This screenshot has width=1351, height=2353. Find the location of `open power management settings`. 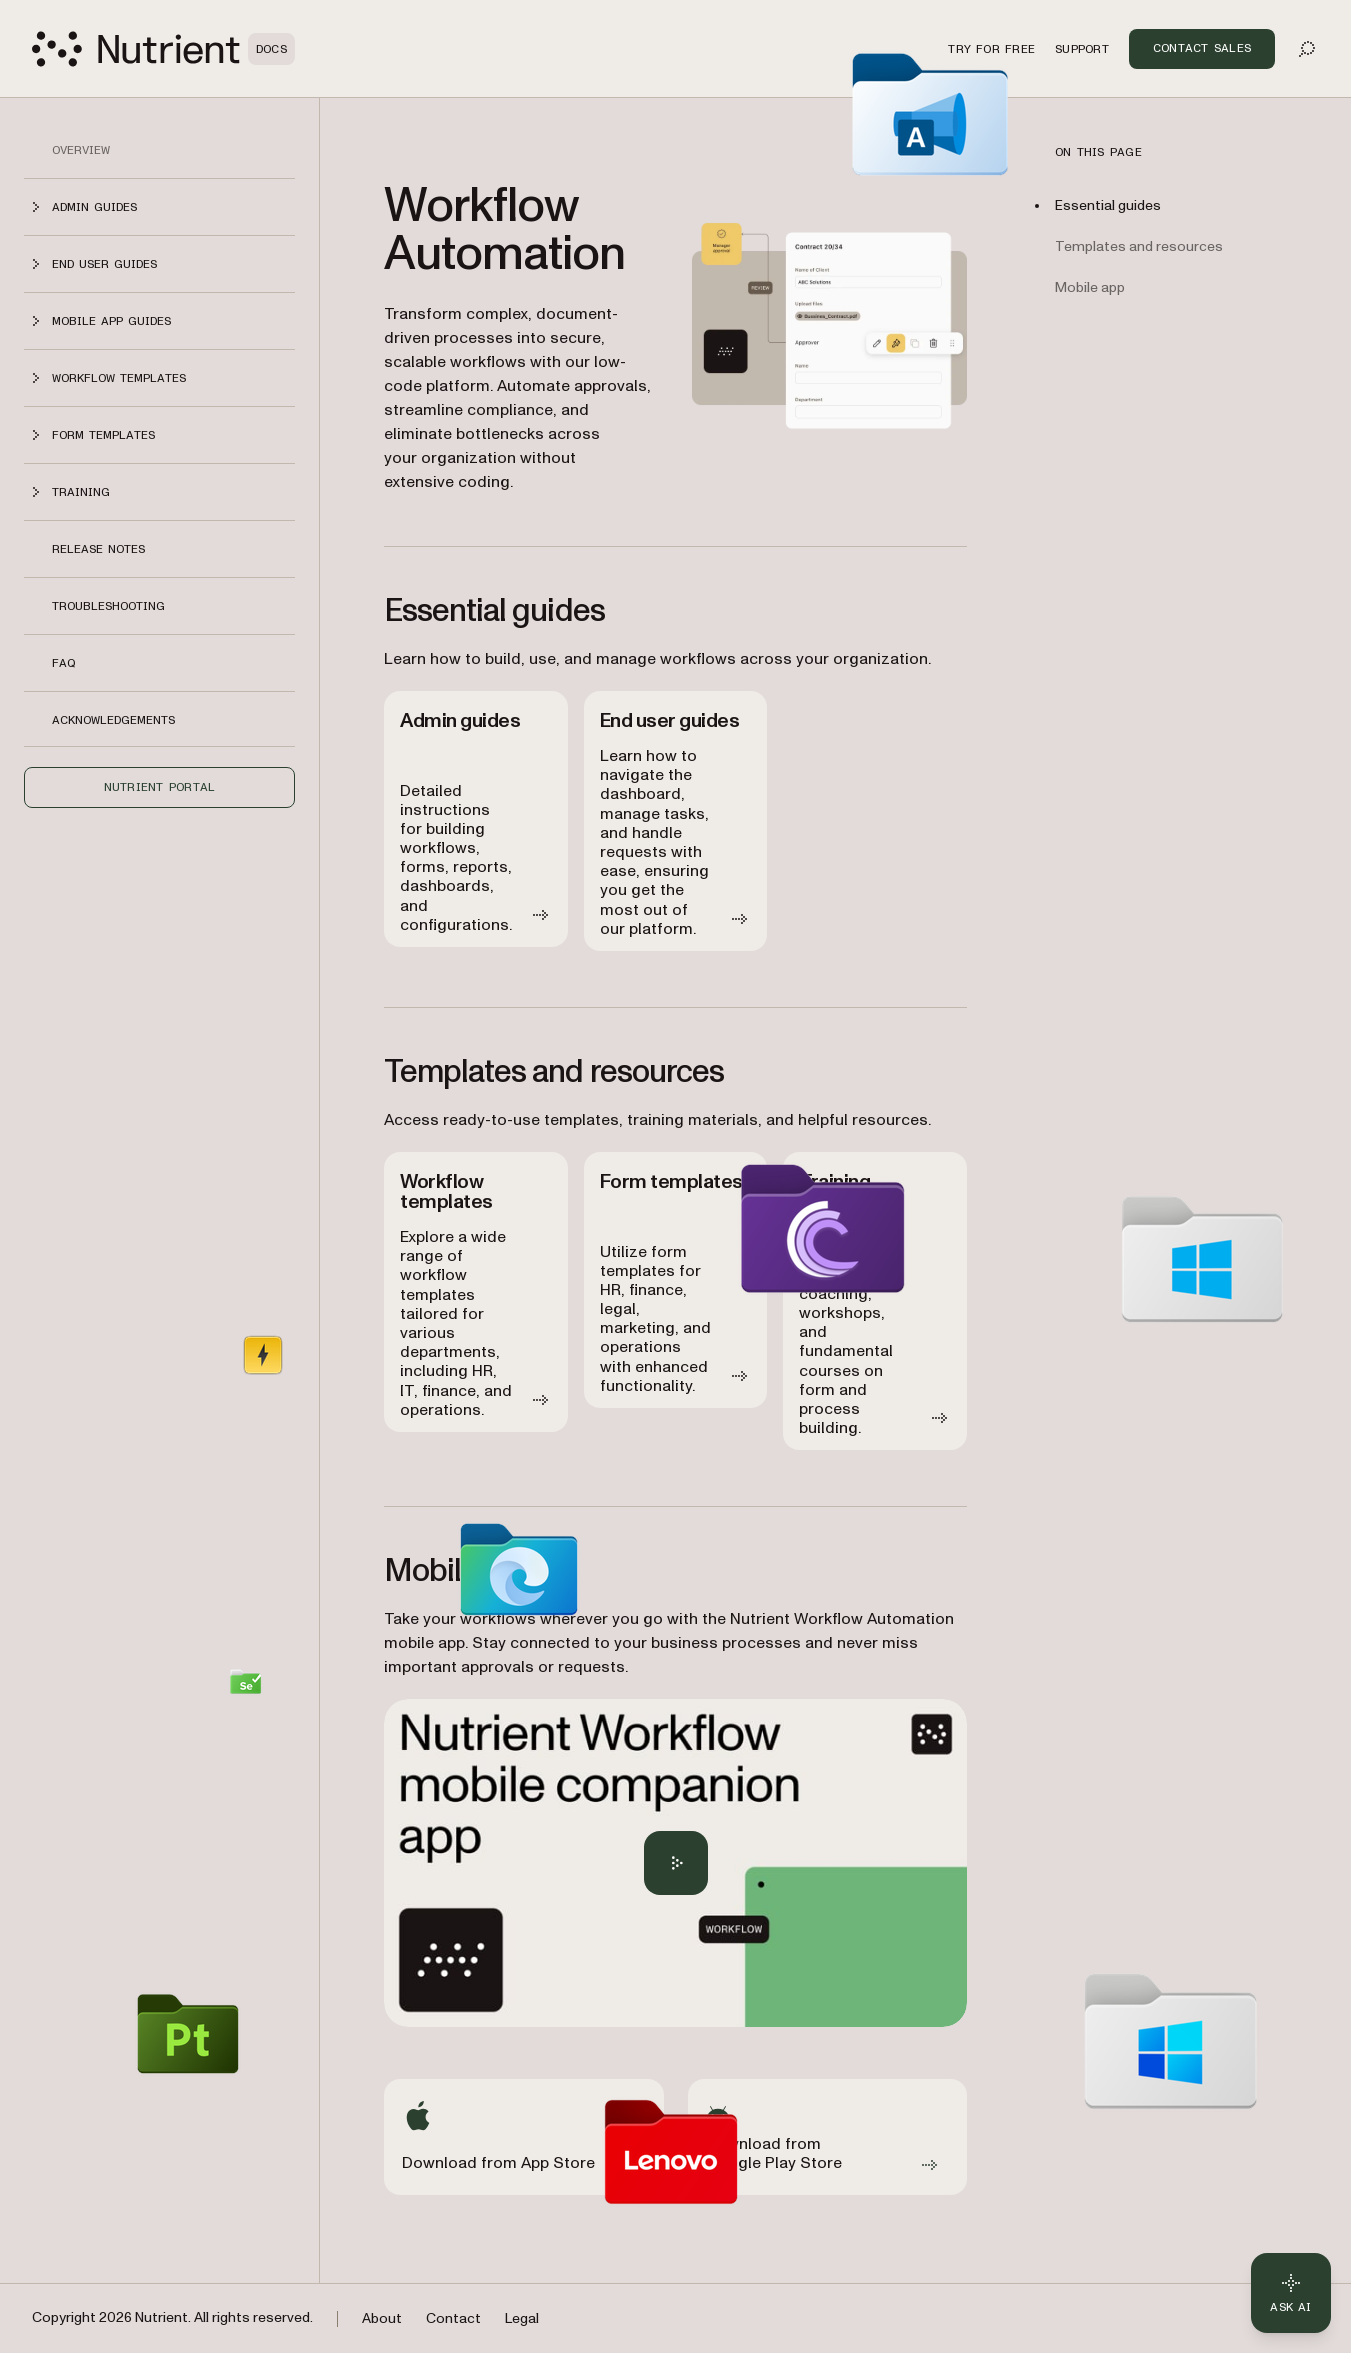

open power management settings is located at coordinates (263, 1355).